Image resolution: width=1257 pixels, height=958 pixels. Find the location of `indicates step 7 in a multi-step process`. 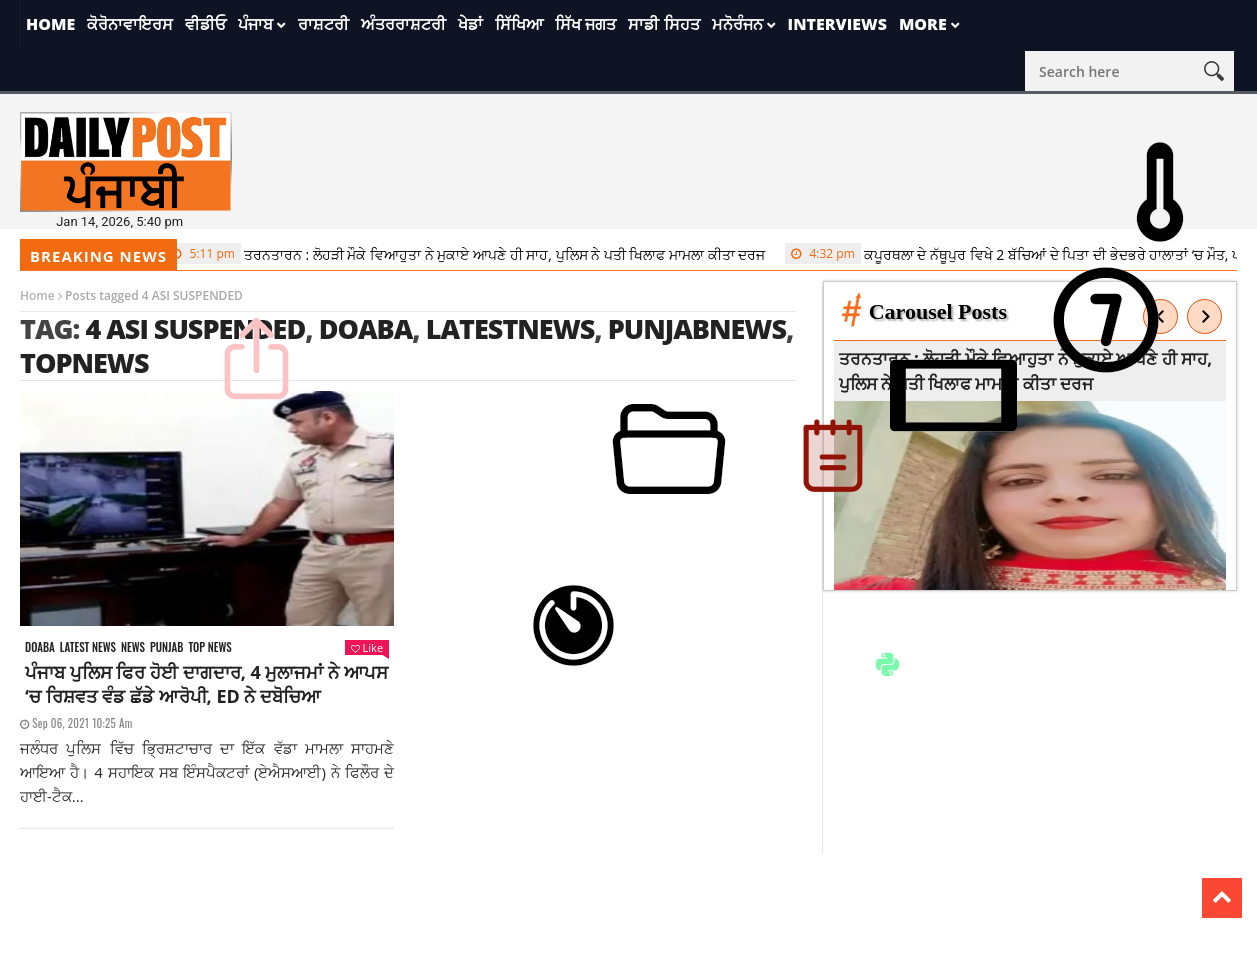

indicates step 7 in a multi-step process is located at coordinates (1106, 320).